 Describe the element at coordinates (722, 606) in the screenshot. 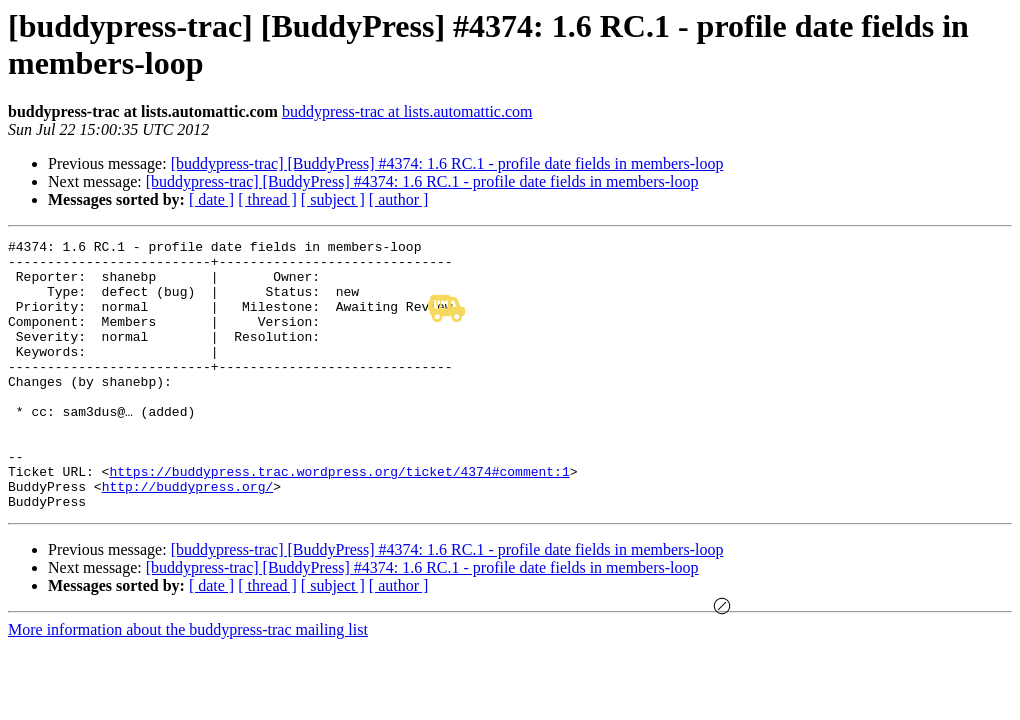

I see `skip this item or step` at that location.